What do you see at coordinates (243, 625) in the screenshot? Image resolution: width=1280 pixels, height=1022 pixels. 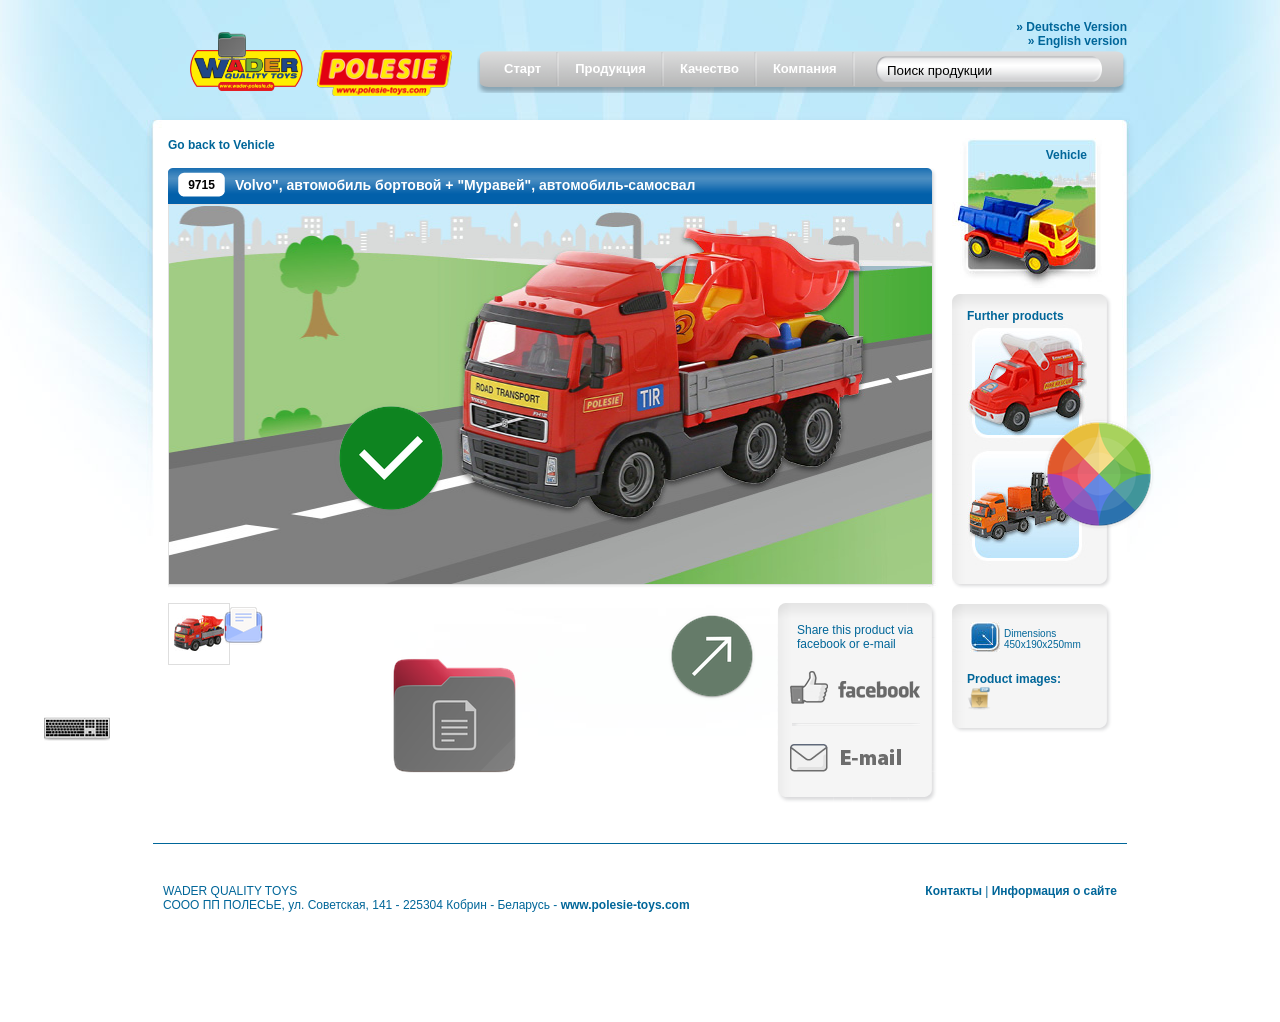 I see `indicates a message has been read` at bounding box center [243, 625].